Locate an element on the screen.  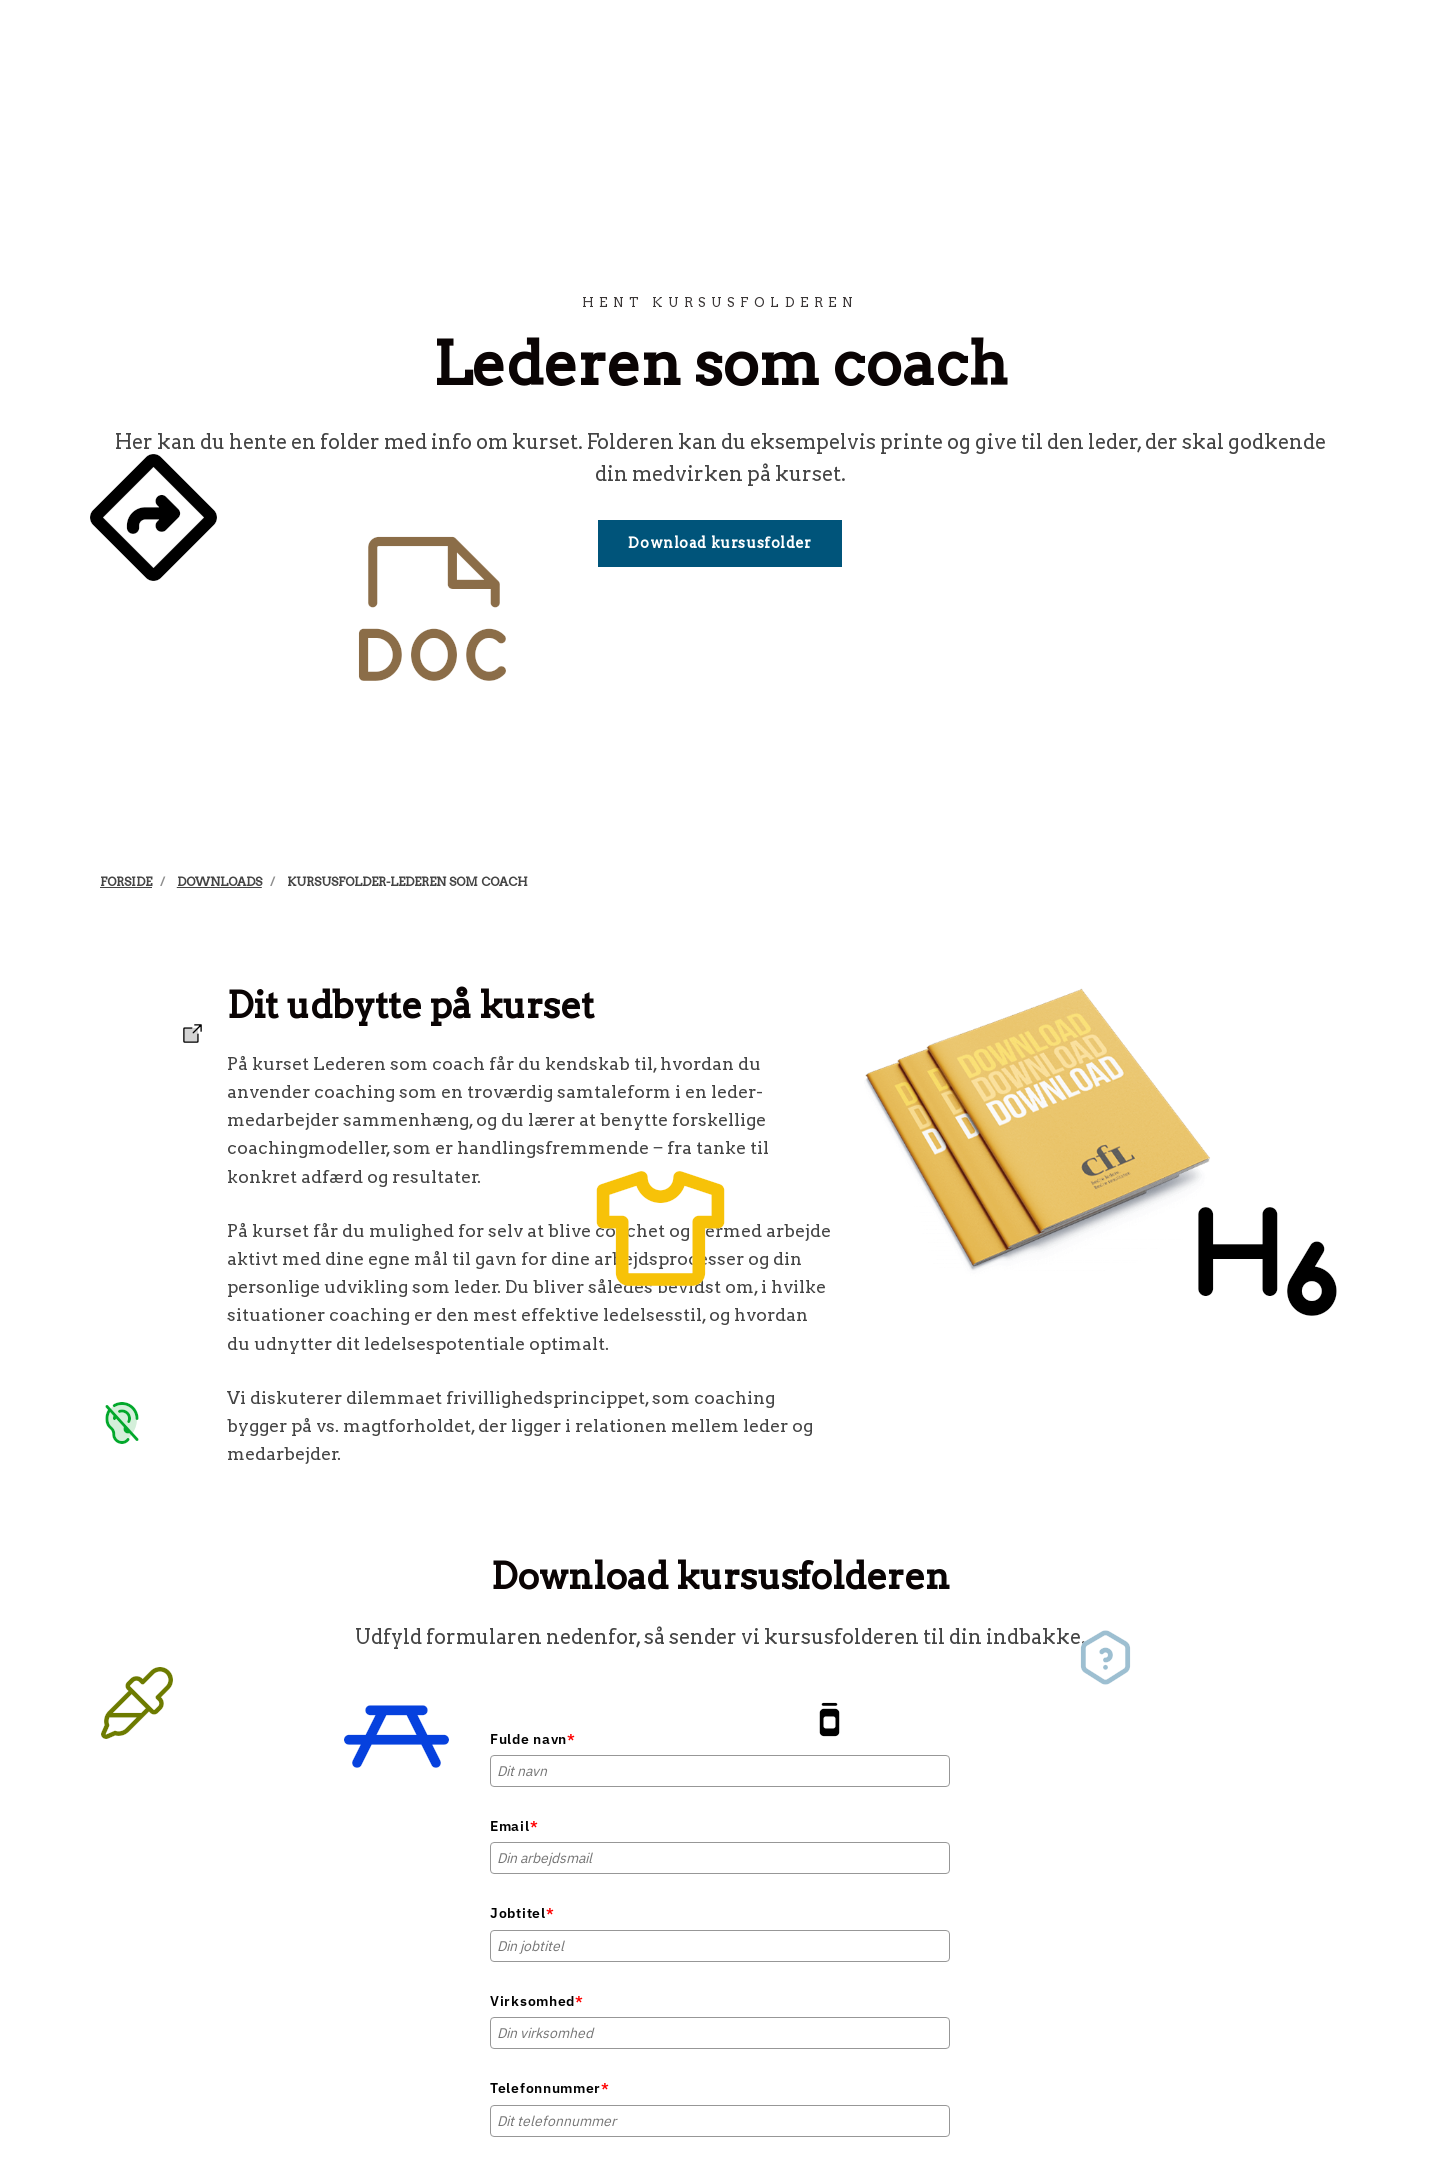
format text as heading level 6 is located at coordinates (1260, 1259).